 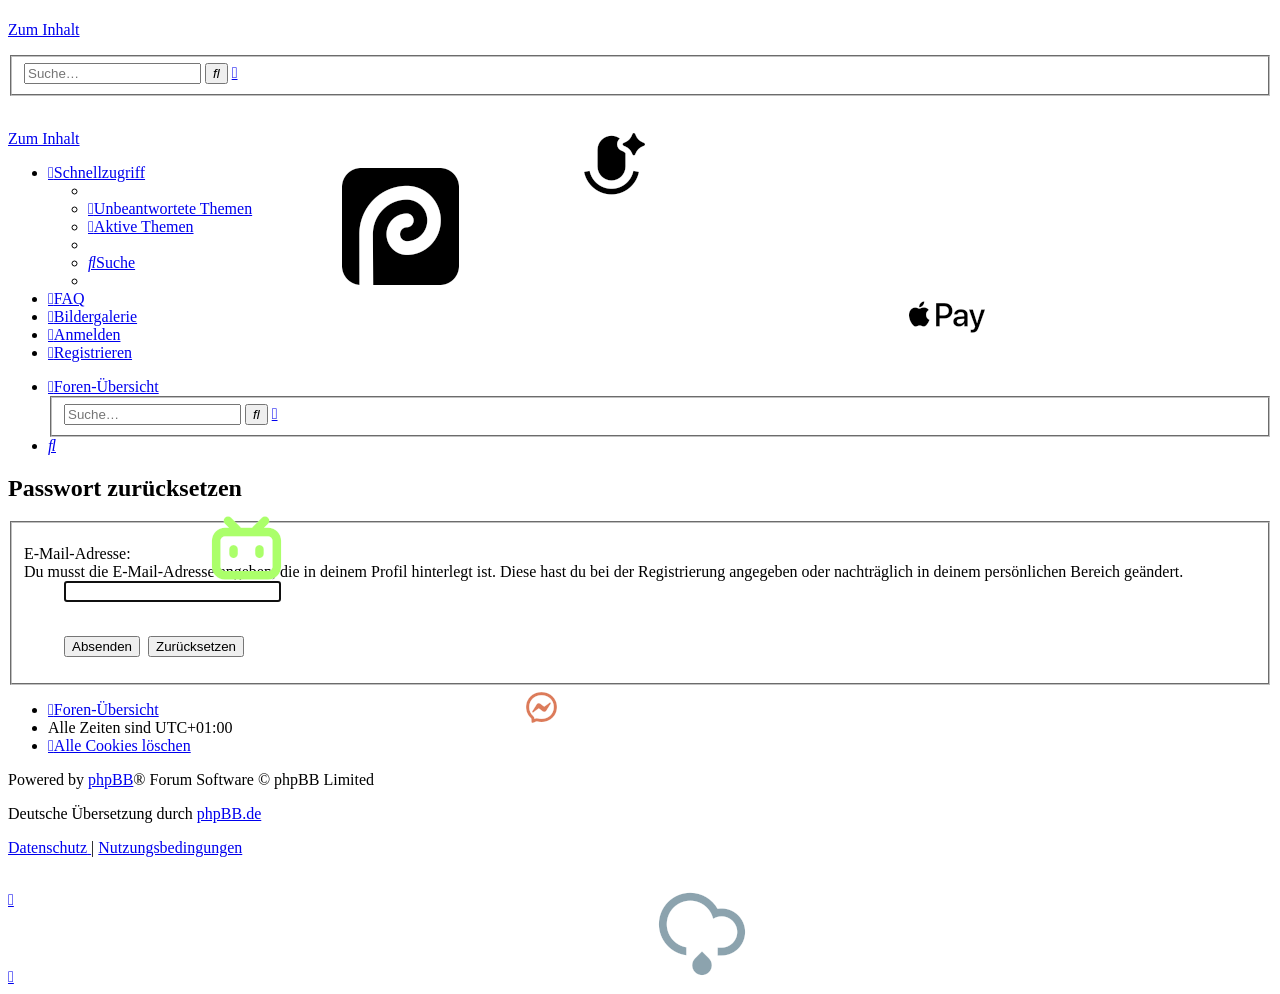 What do you see at coordinates (702, 932) in the screenshot?
I see `indicates rainy weather conditions` at bounding box center [702, 932].